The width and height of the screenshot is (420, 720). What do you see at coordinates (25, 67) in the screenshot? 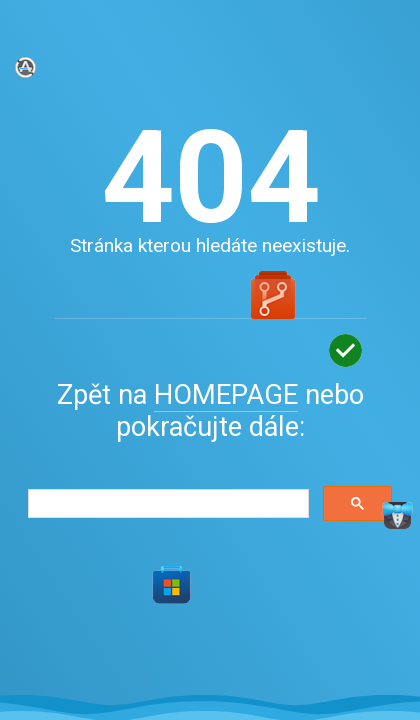
I see `open the software updater application` at bounding box center [25, 67].